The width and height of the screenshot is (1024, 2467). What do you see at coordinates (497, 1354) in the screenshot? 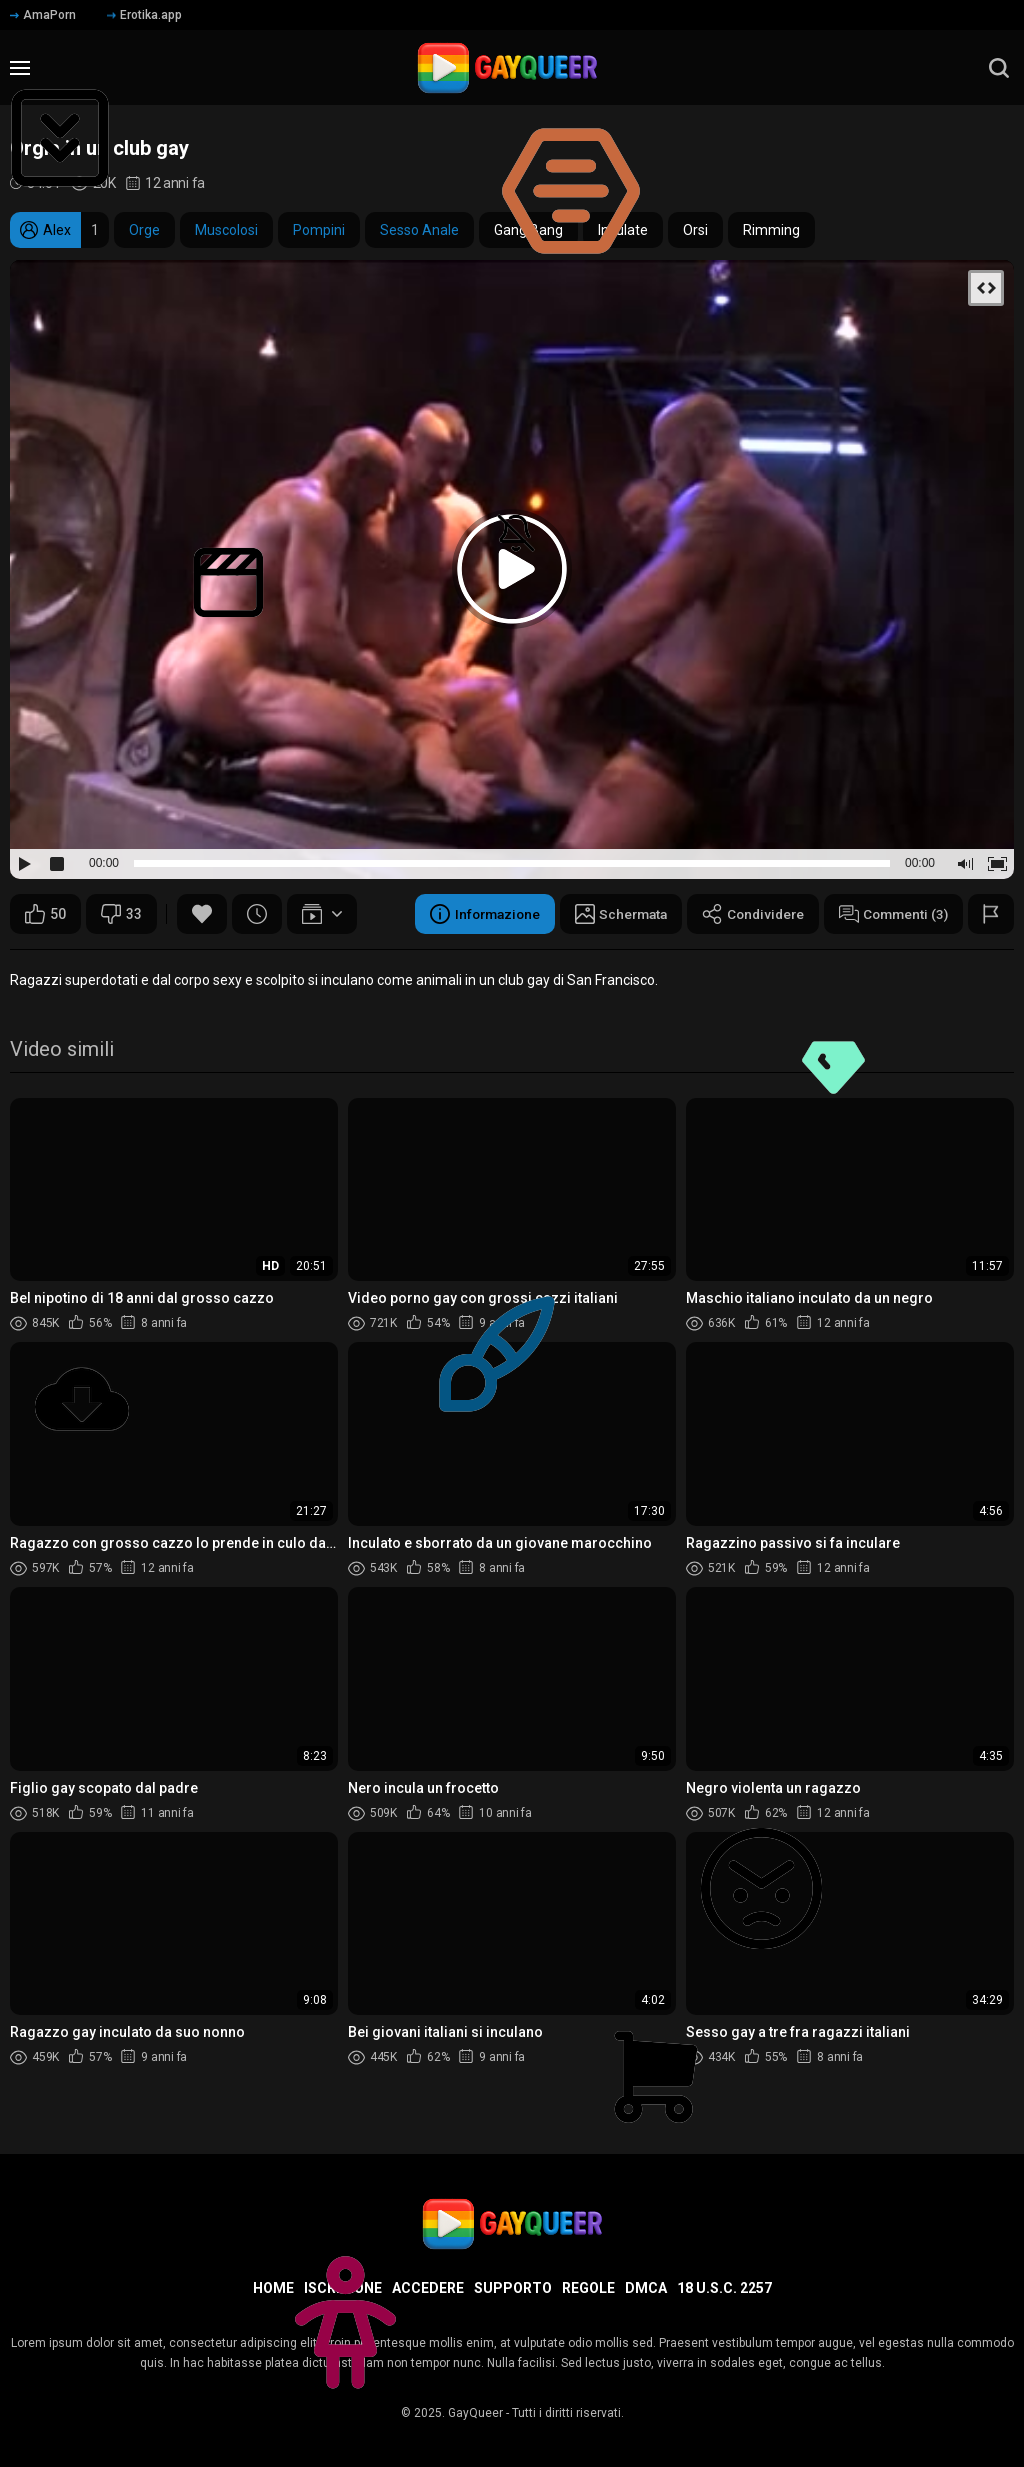
I see `access drawing or painting tools` at bounding box center [497, 1354].